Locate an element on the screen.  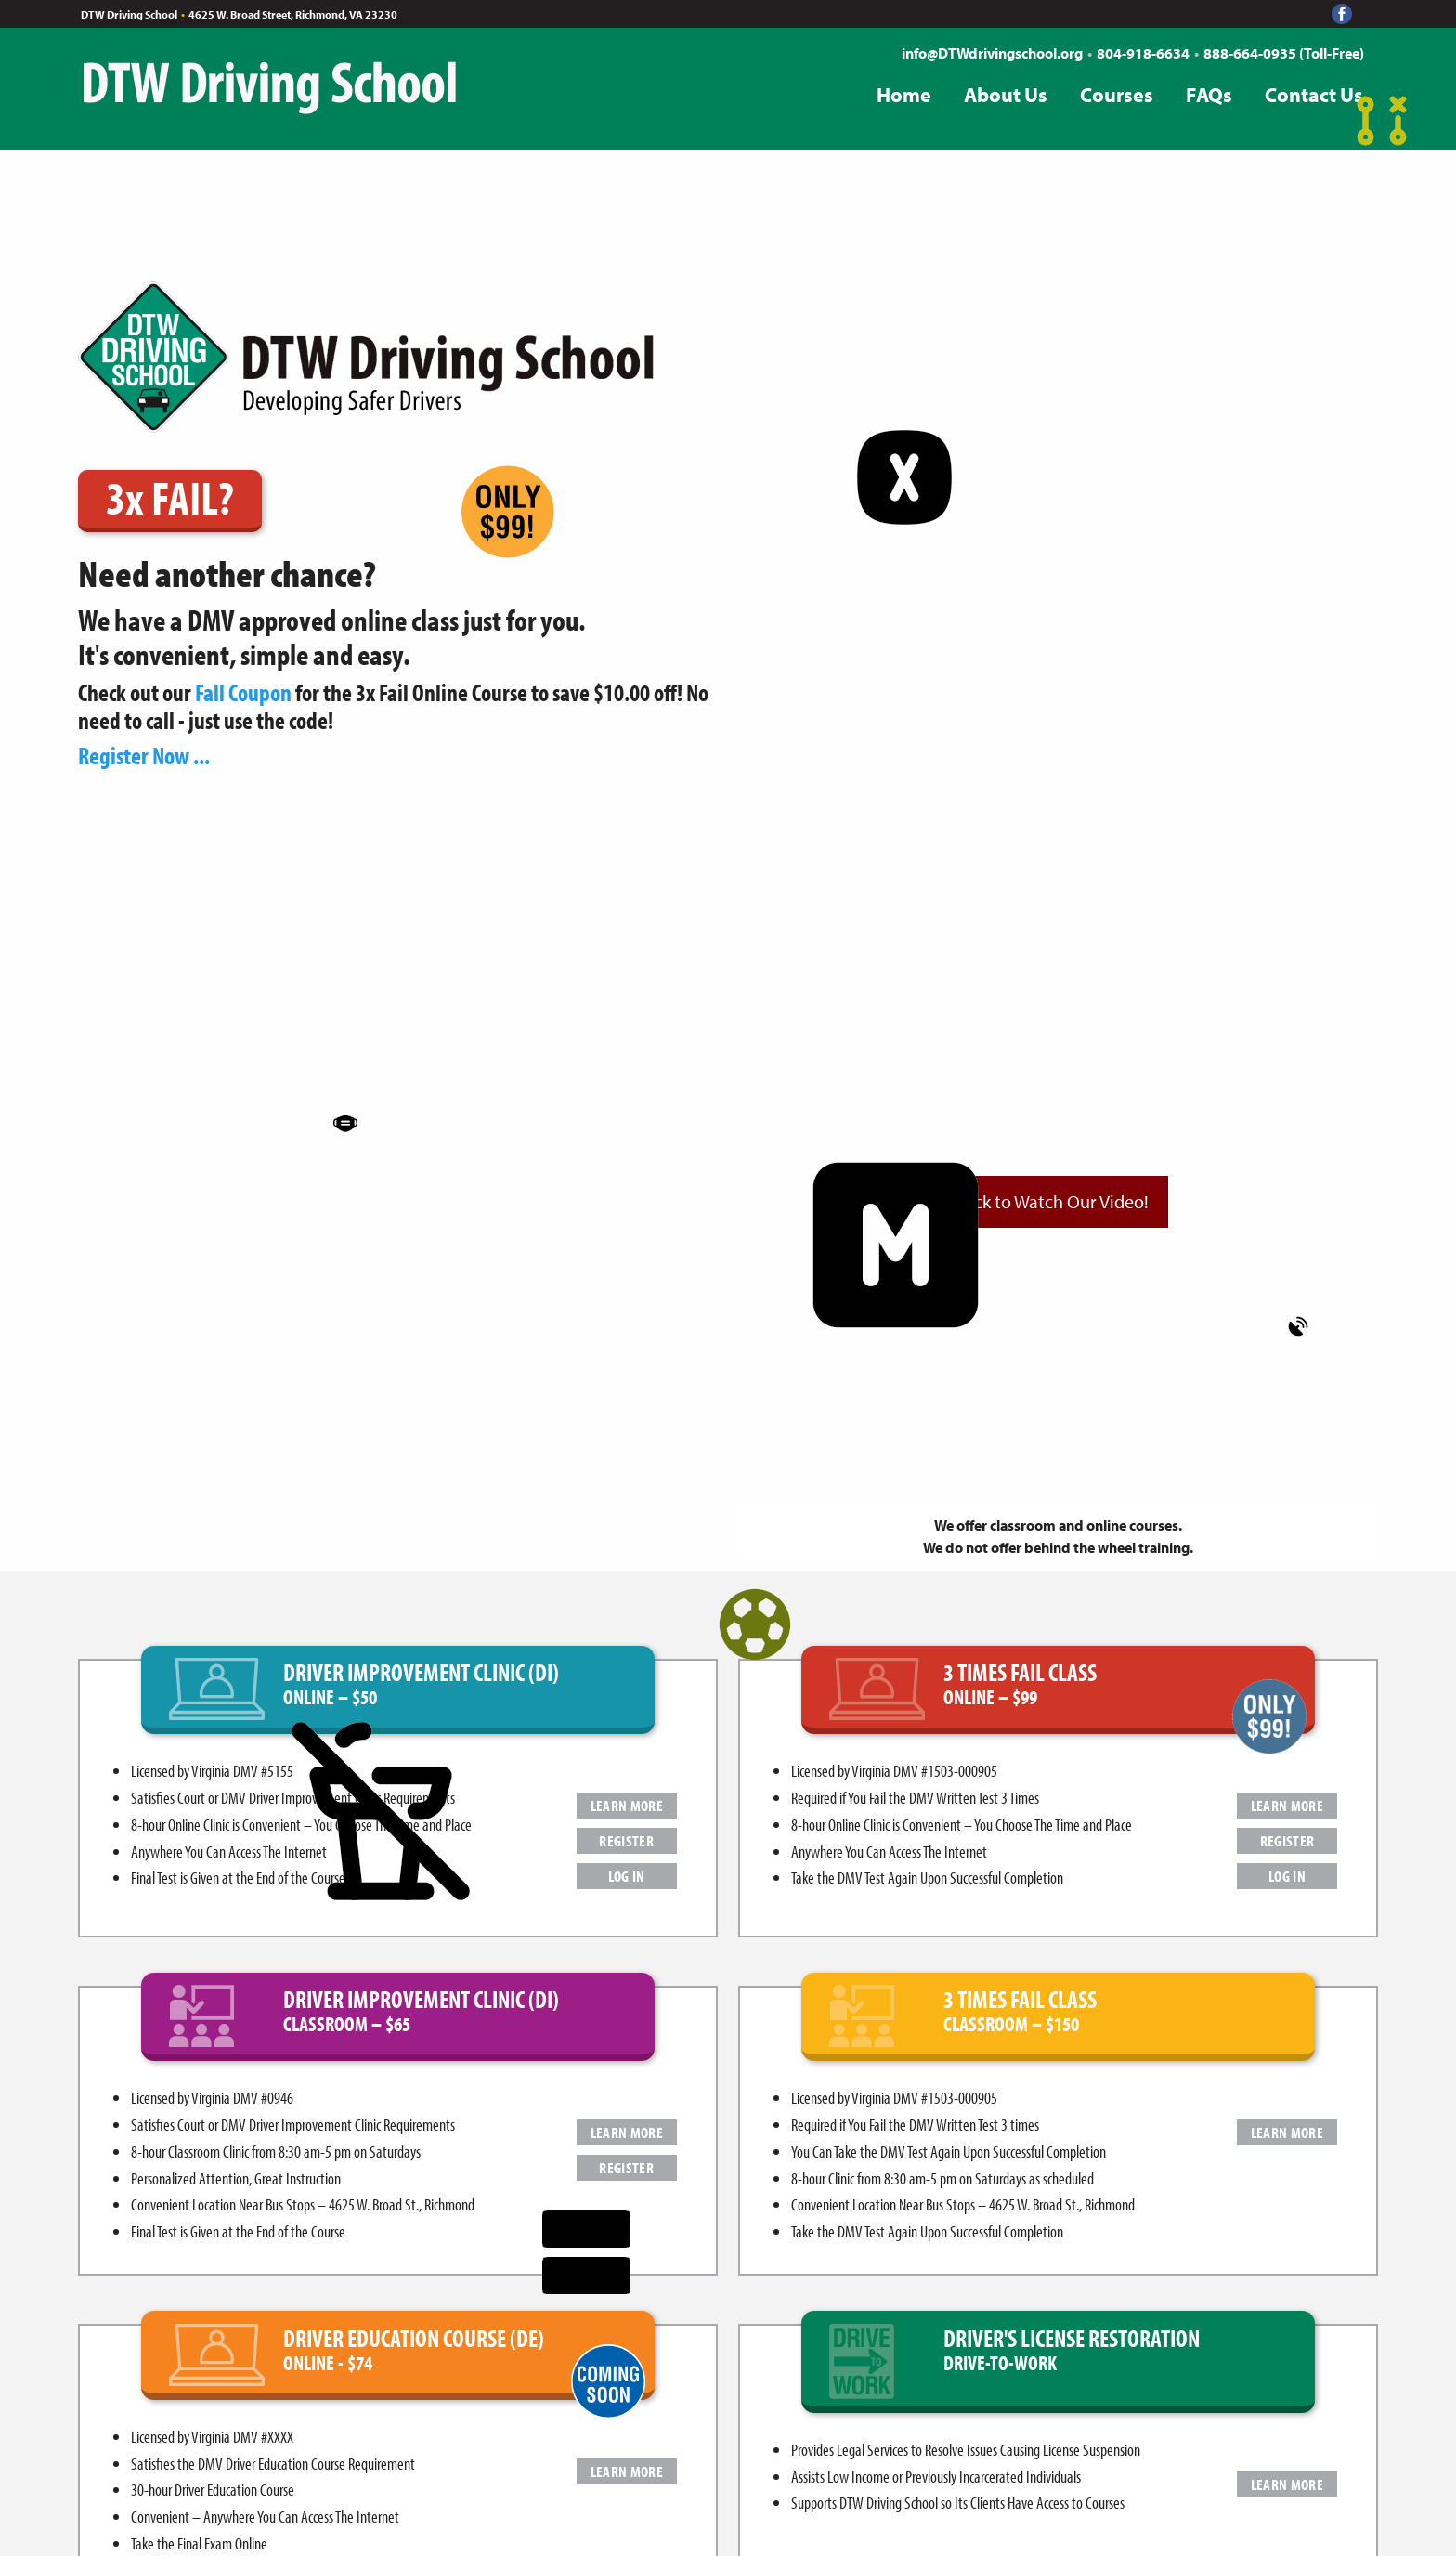
access satellite or broadcast settings is located at coordinates (1298, 1326).